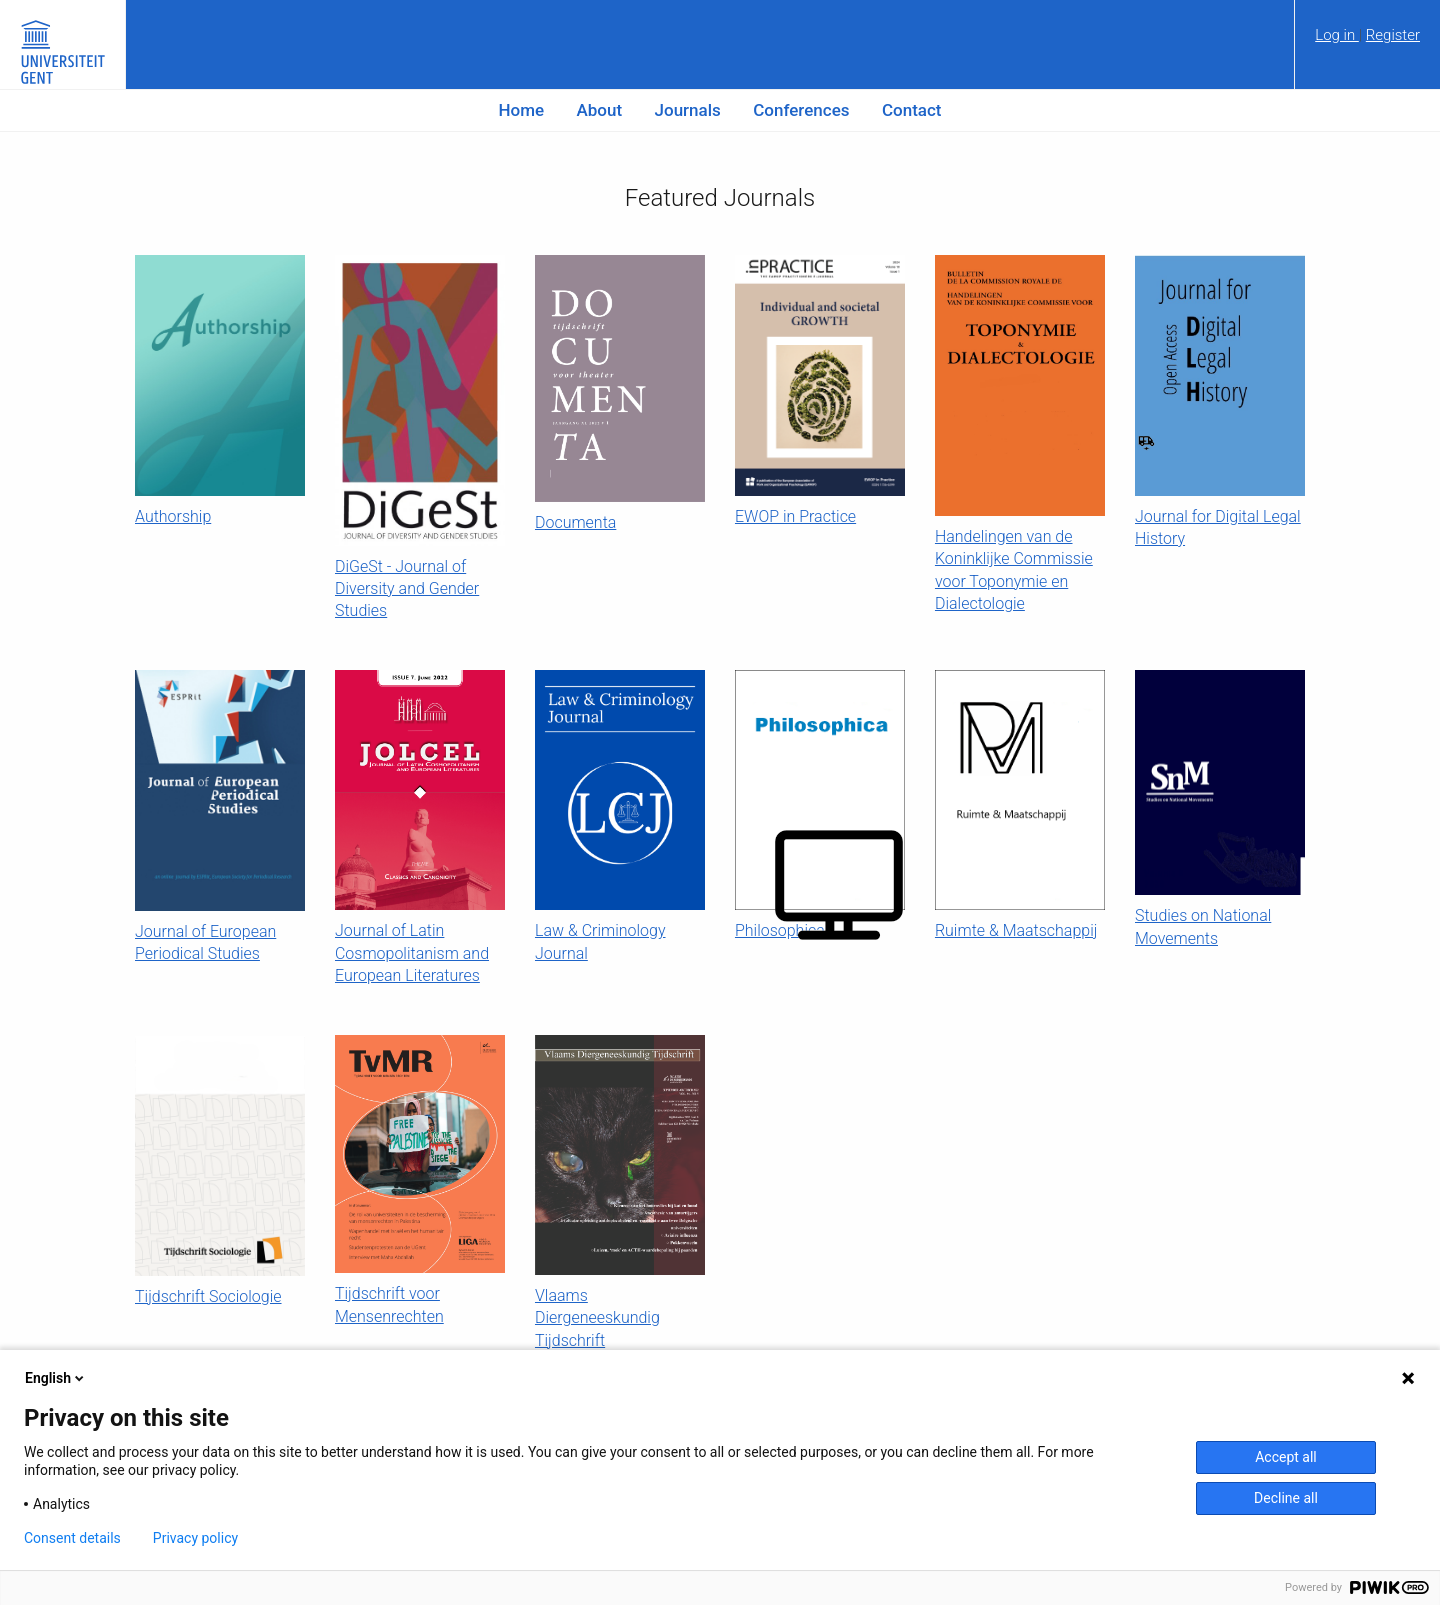 The image size is (1440, 1605). Describe the element at coordinates (839, 885) in the screenshot. I see `access tv or video streaming options` at that location.